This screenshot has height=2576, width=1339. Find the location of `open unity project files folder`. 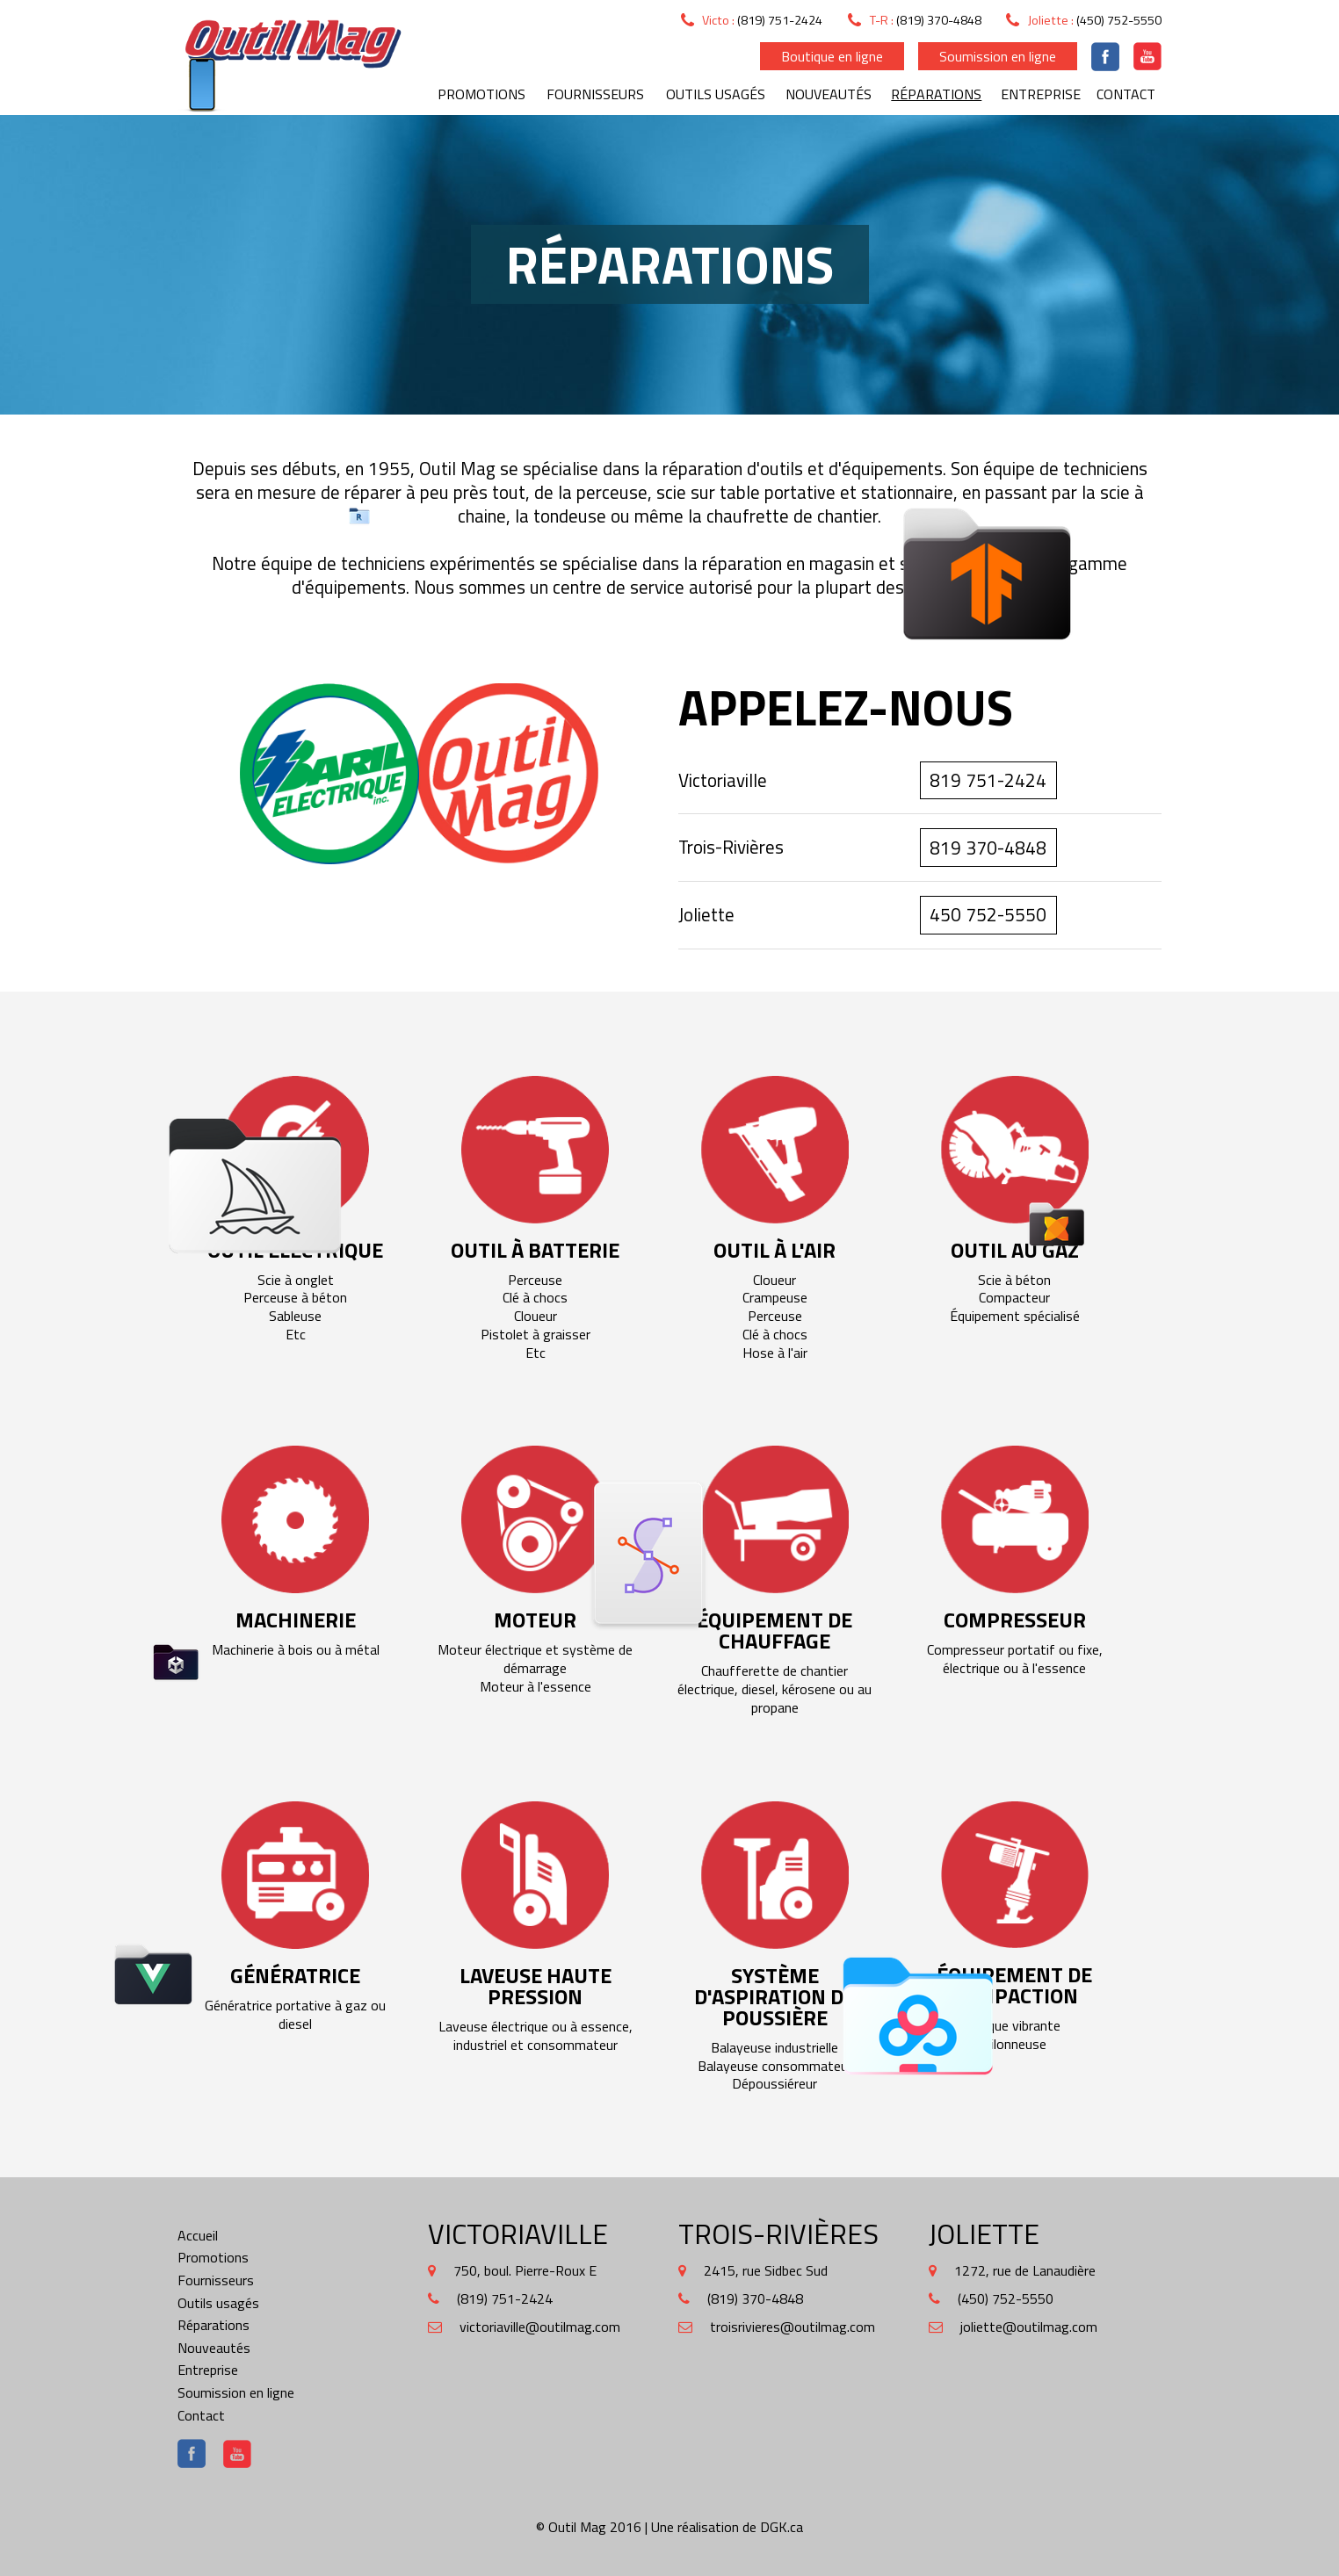

open unity project files folder is located at coordinates (176, 1663).